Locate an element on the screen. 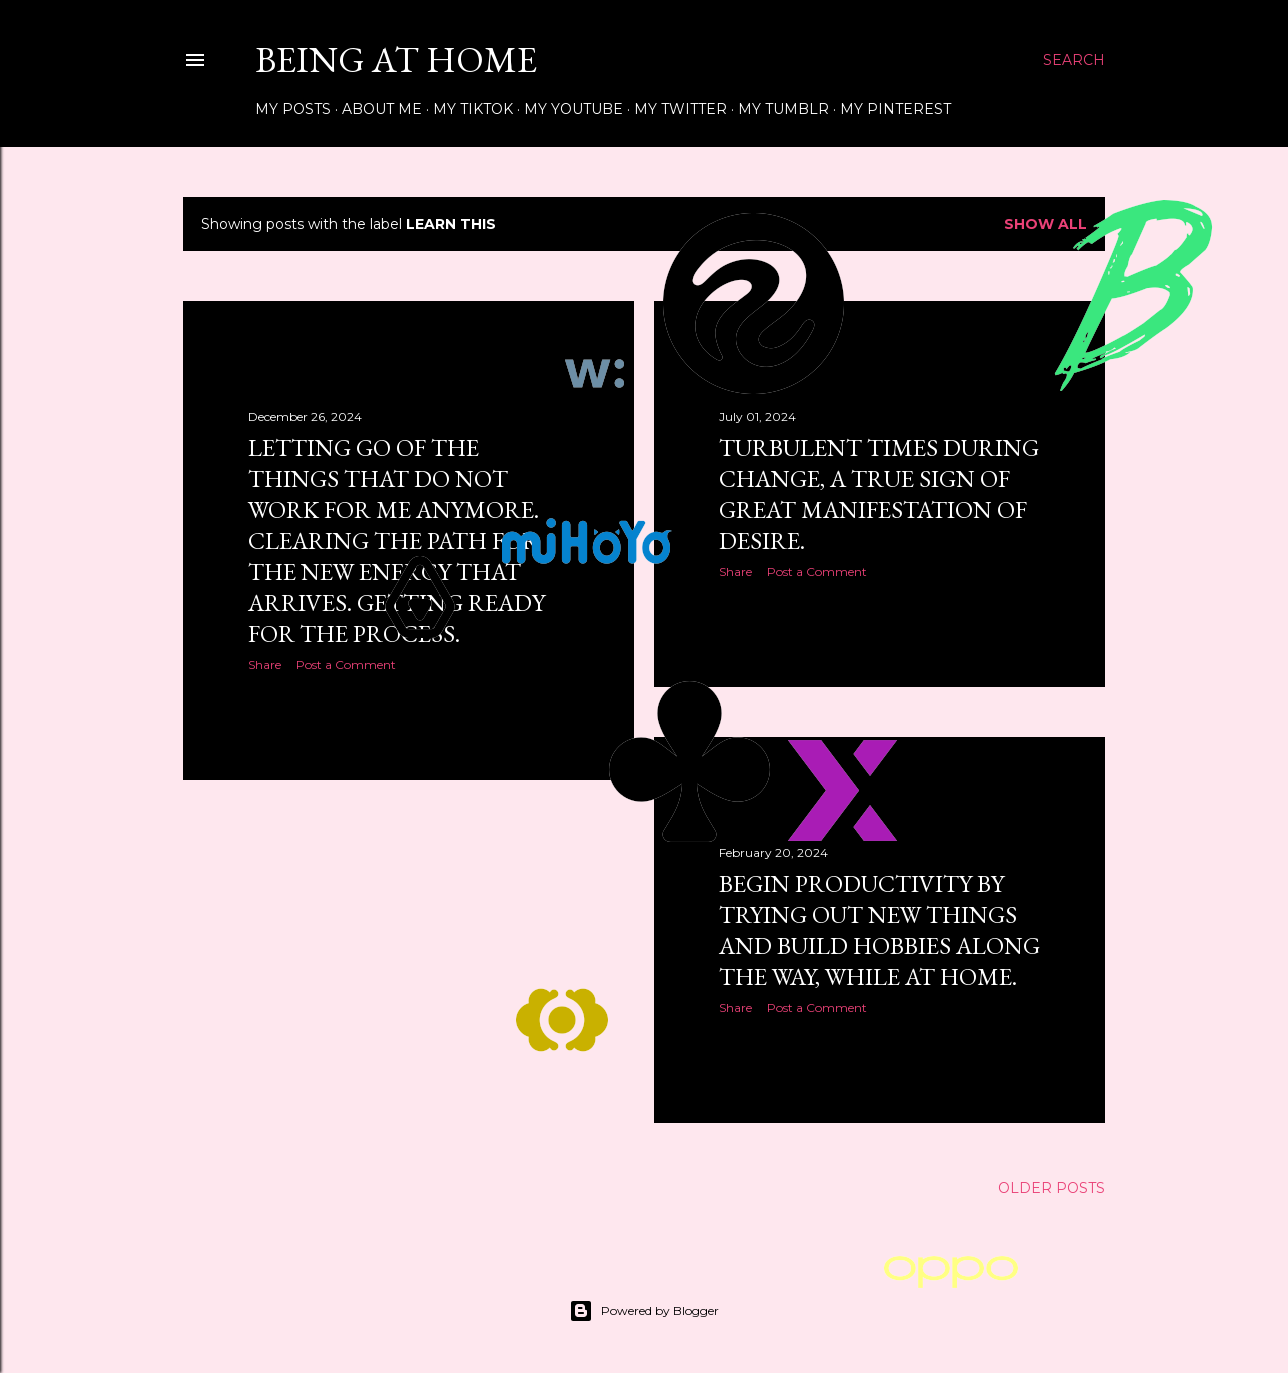 This screenshot has height=1373, width=1288. babel javascript compiler logo is located at coordinates (1133, 295).